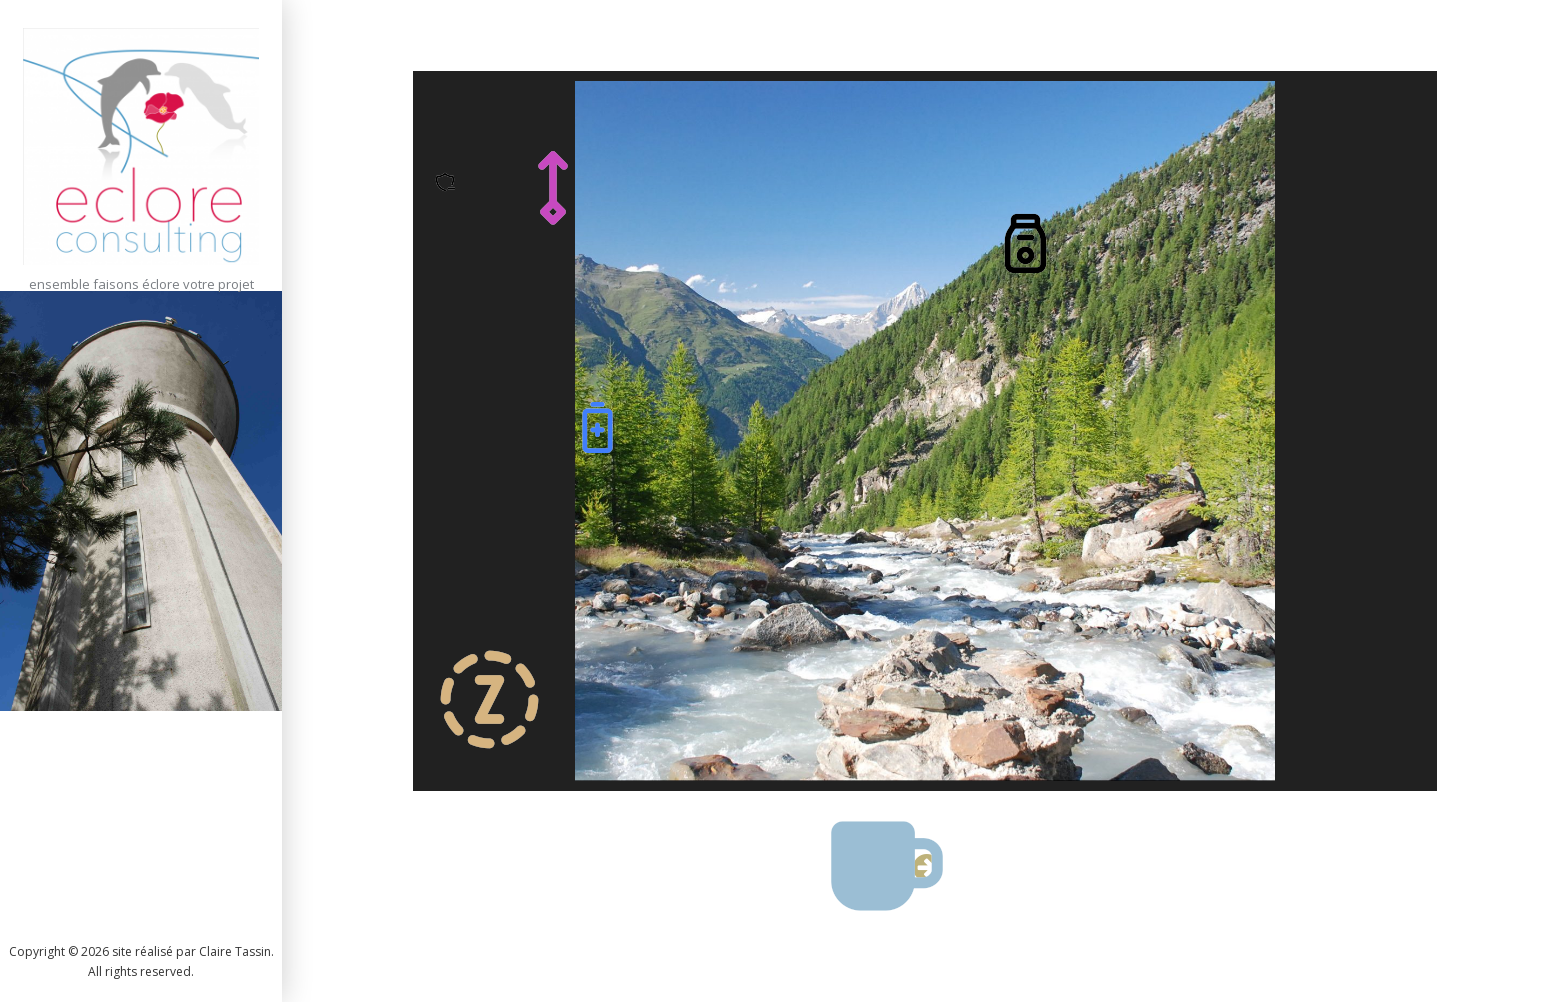 The width and height of the screenshot is (1568, 1002). Describe the element at coordinates (445, 182) in the screenshot. I see `remove a security protection or permission` at that location.